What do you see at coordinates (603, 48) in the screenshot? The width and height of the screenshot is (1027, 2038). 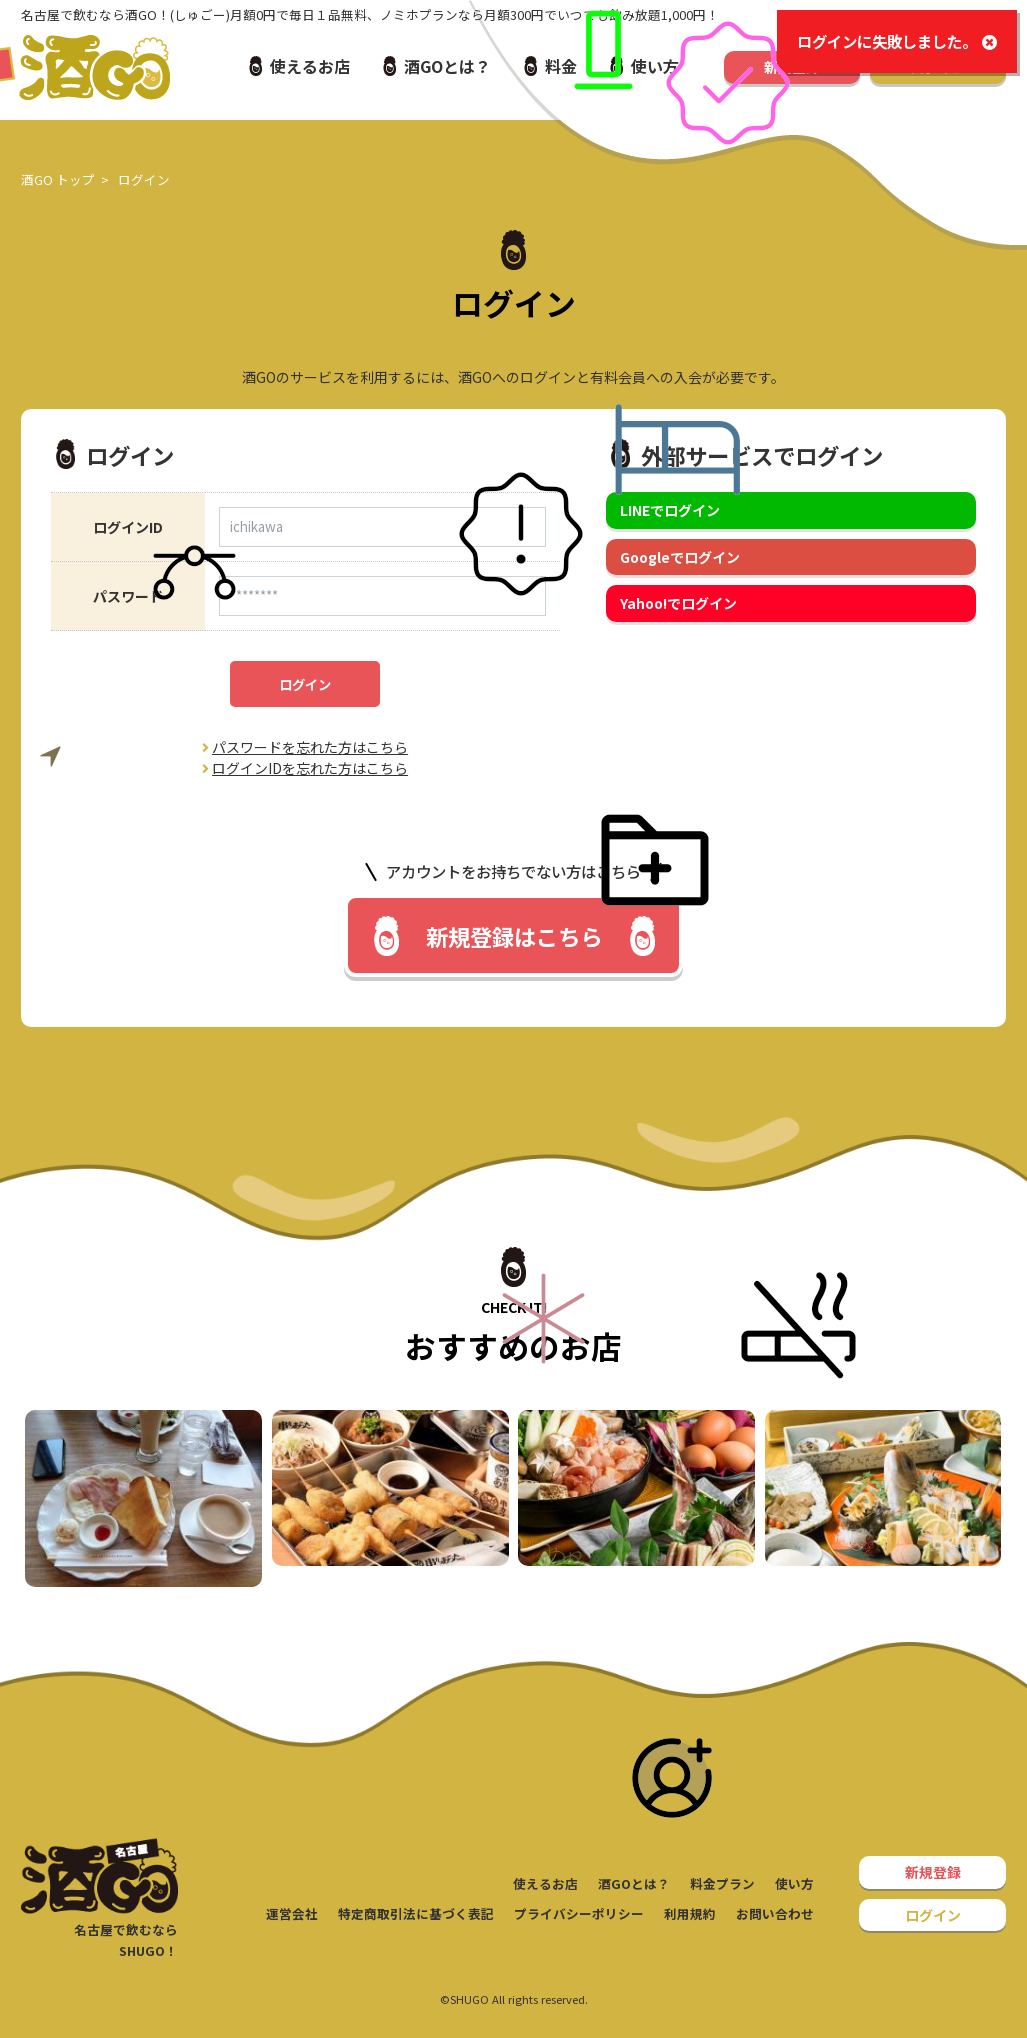 I see `align object to bottom edge` at bounding box center [603, 48].